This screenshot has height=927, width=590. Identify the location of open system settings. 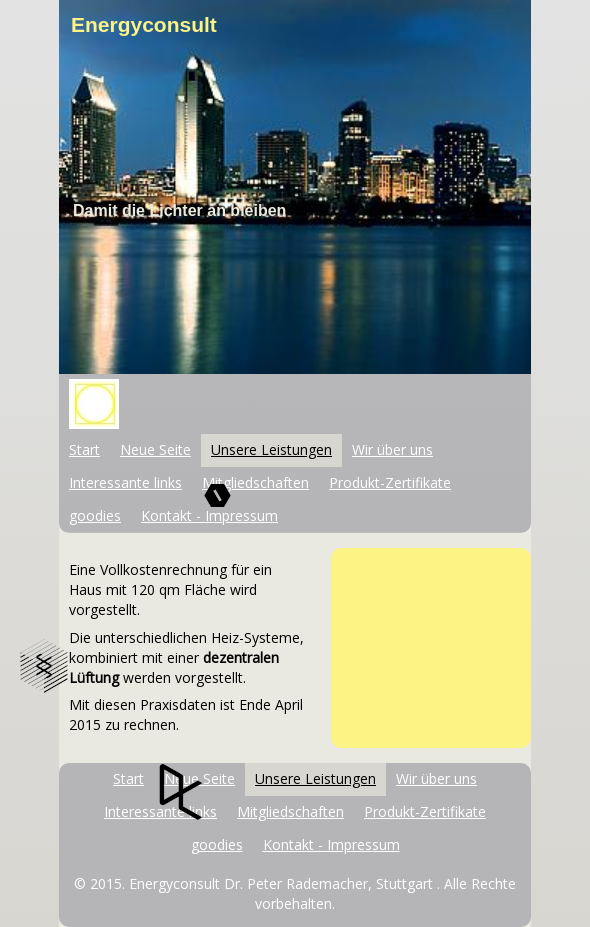
(217, 495).